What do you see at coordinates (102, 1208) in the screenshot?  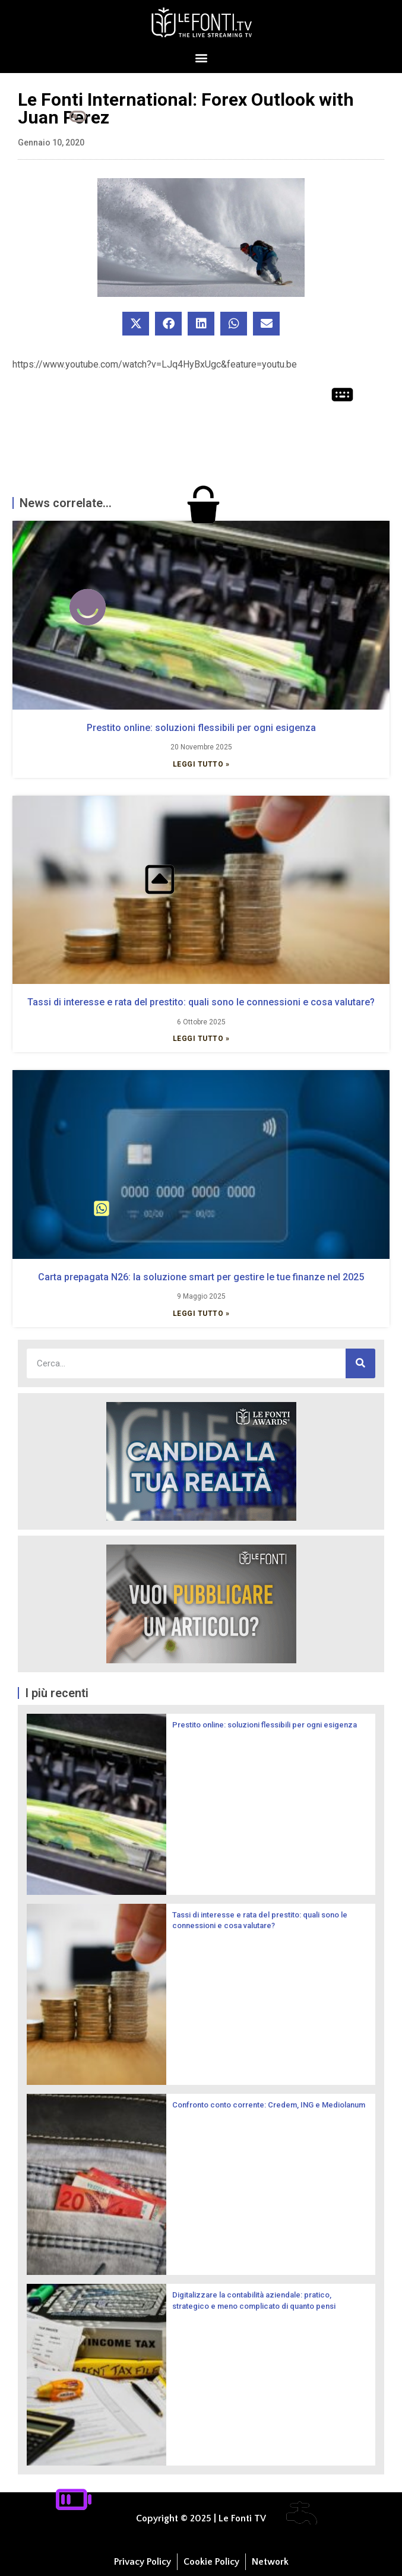 I see `open WhatsApp messaging app` at bounding box center [102, 1208].